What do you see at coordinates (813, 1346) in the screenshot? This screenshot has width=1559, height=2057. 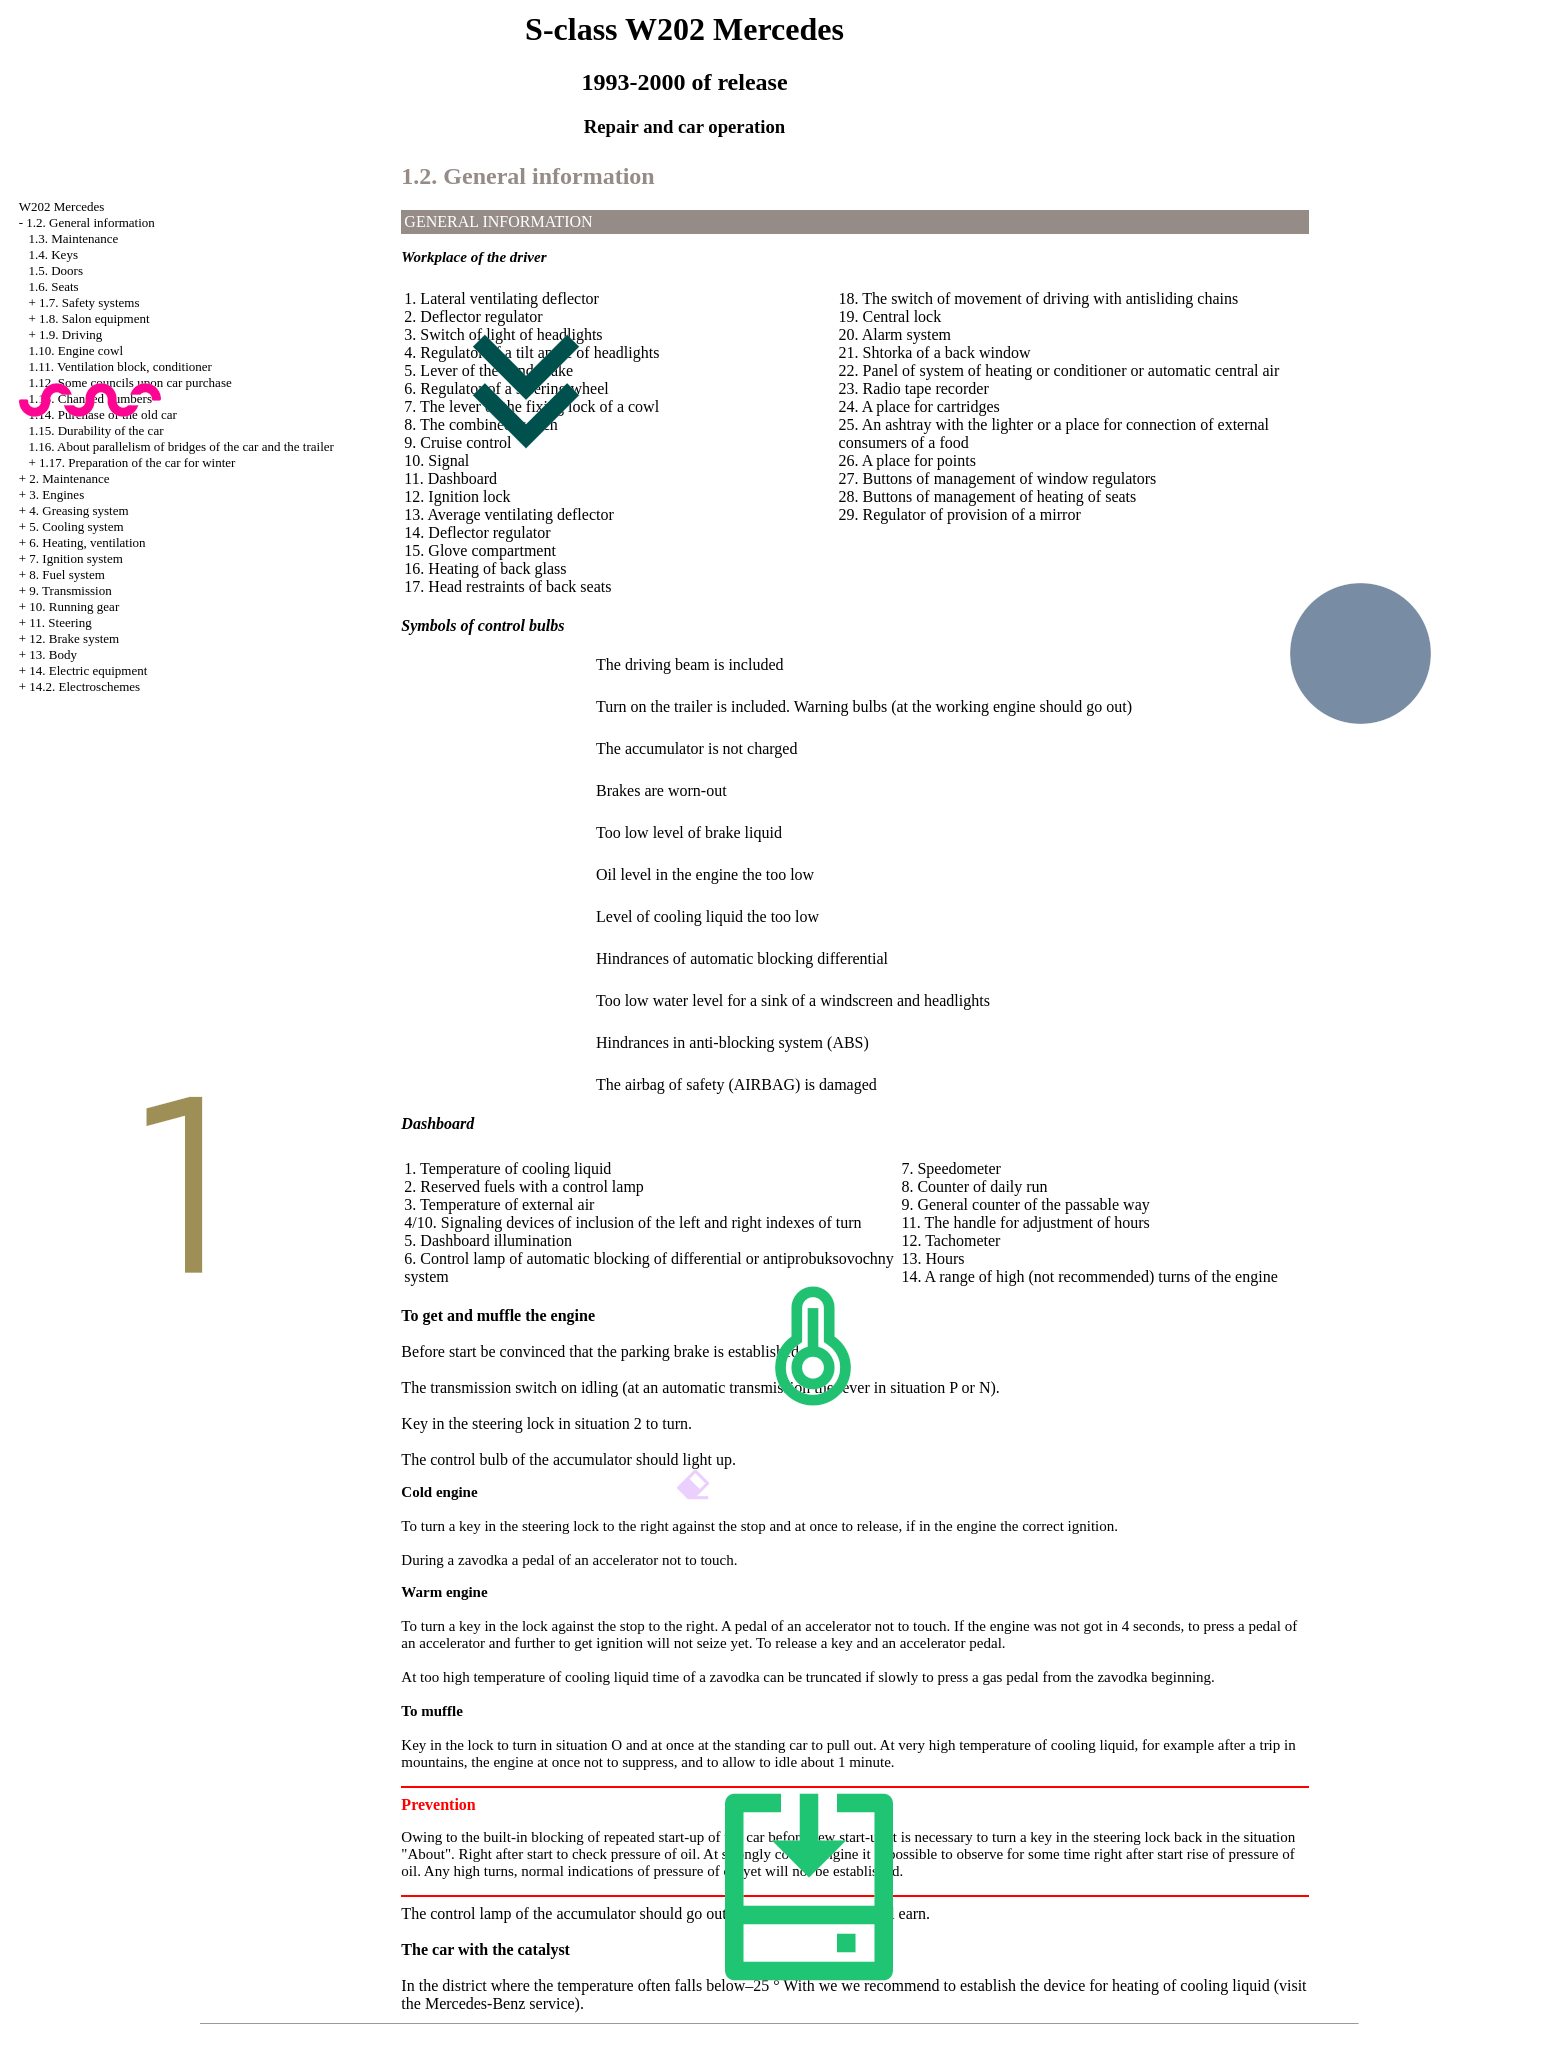 I see `indicates high temperature reading` at bounding box center [813, 1346].